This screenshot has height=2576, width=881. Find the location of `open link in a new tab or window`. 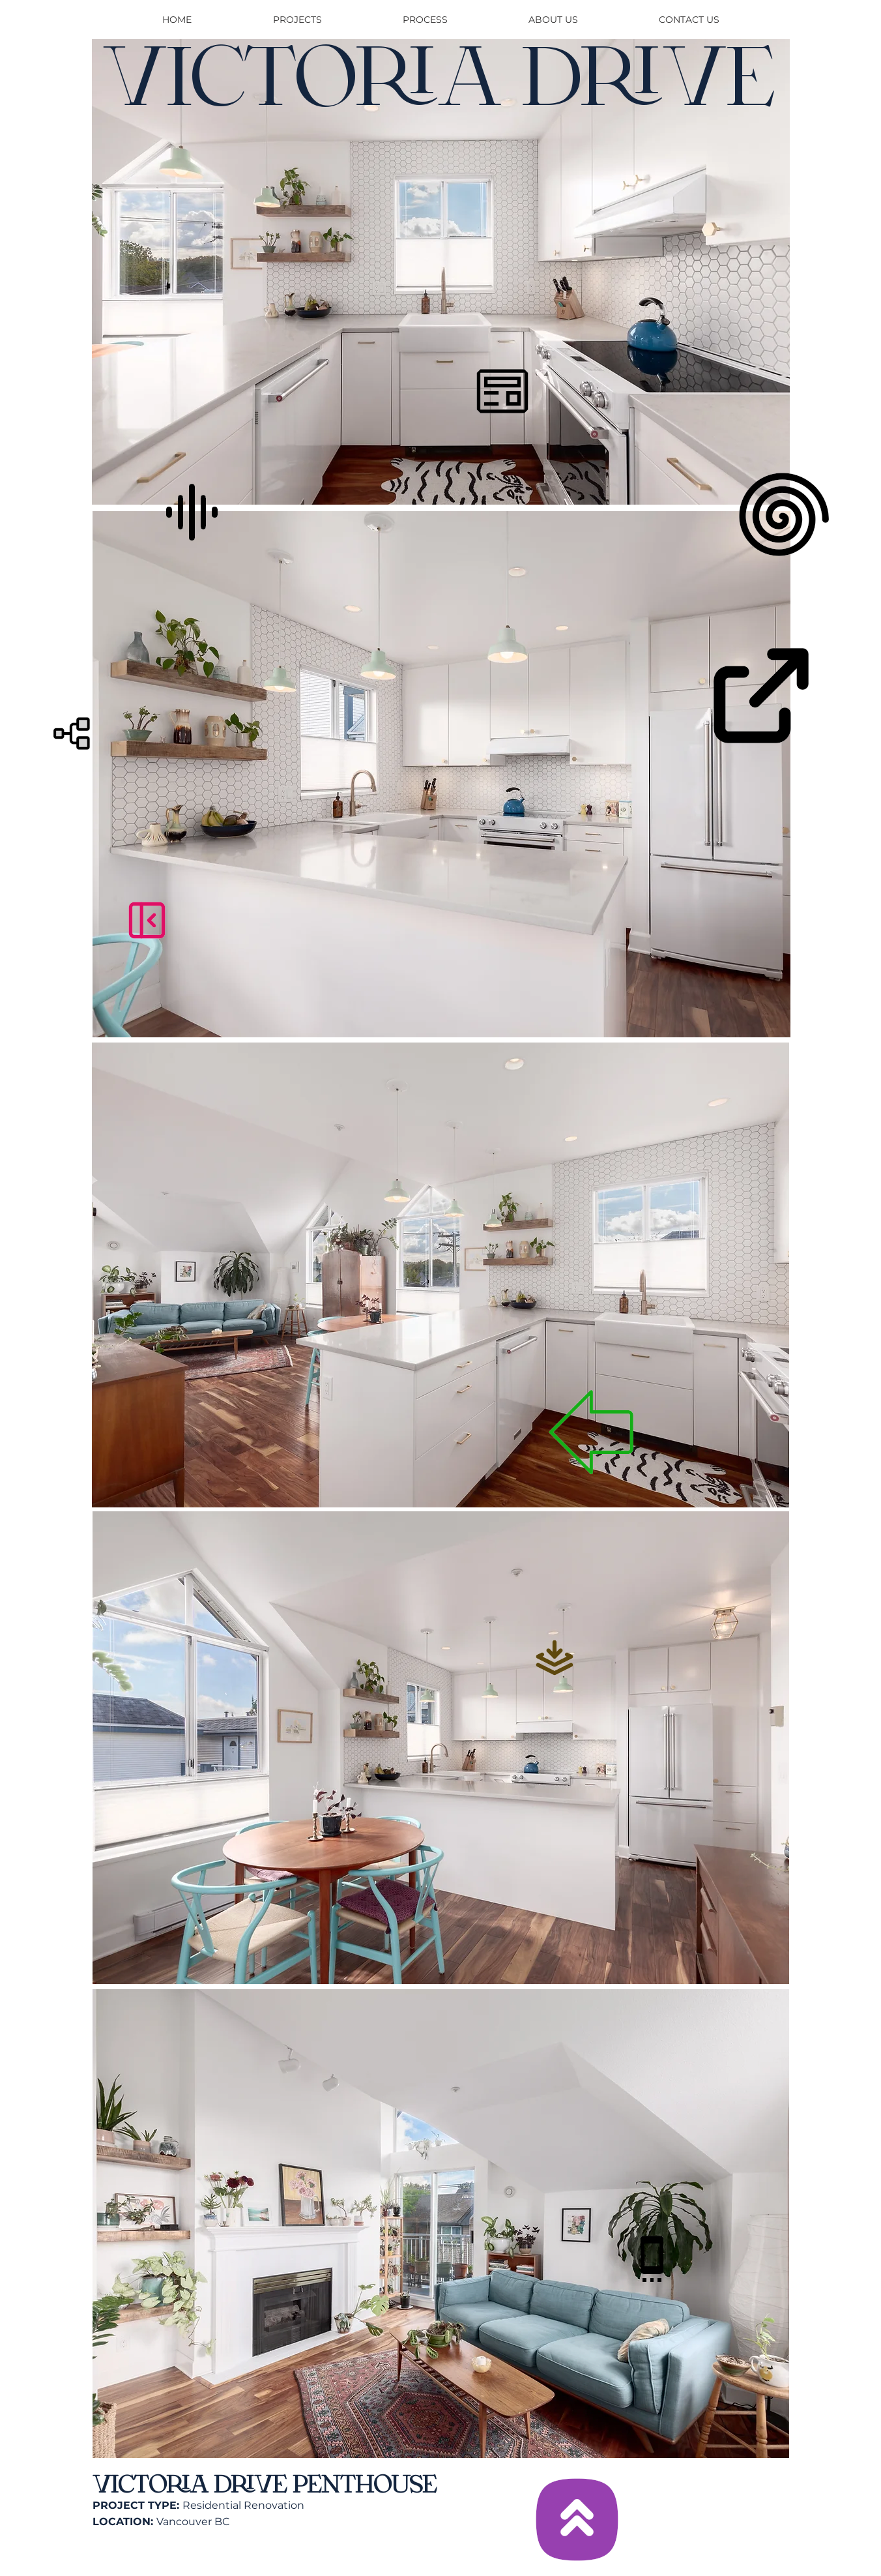

open link in a new tab or window is located at coordinates (761, 696).